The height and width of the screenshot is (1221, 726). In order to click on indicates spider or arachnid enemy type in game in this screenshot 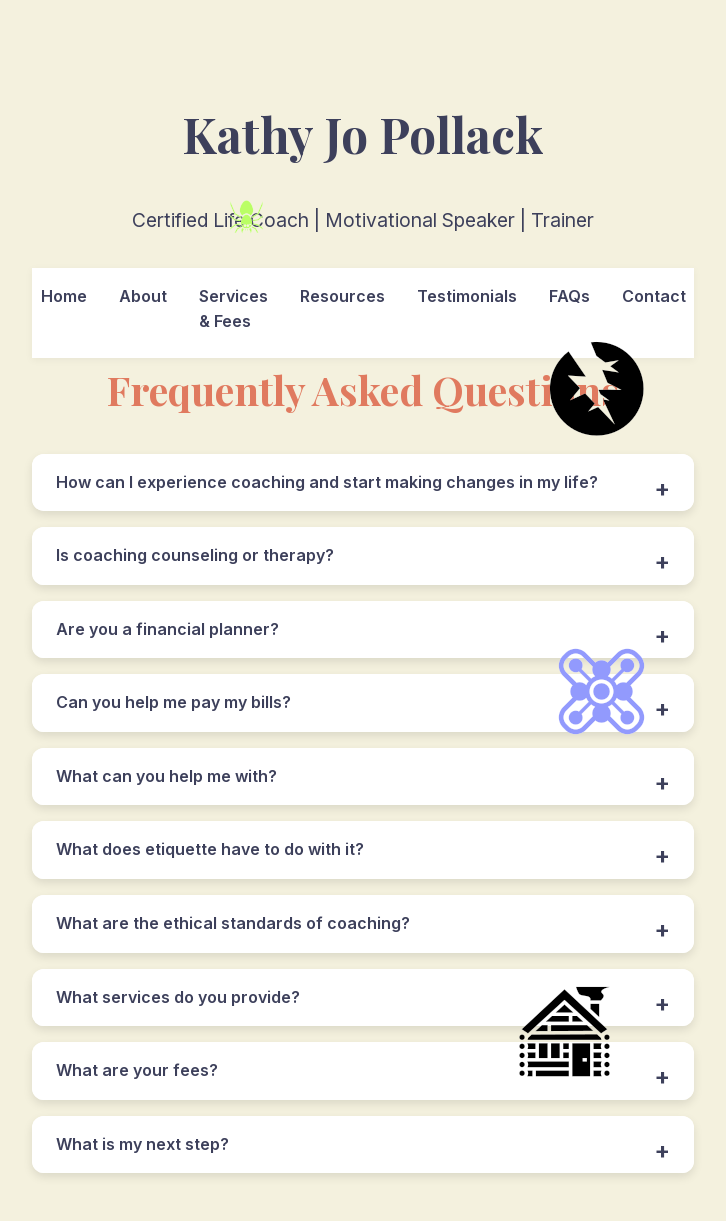, I will do `click(246, 216)`.